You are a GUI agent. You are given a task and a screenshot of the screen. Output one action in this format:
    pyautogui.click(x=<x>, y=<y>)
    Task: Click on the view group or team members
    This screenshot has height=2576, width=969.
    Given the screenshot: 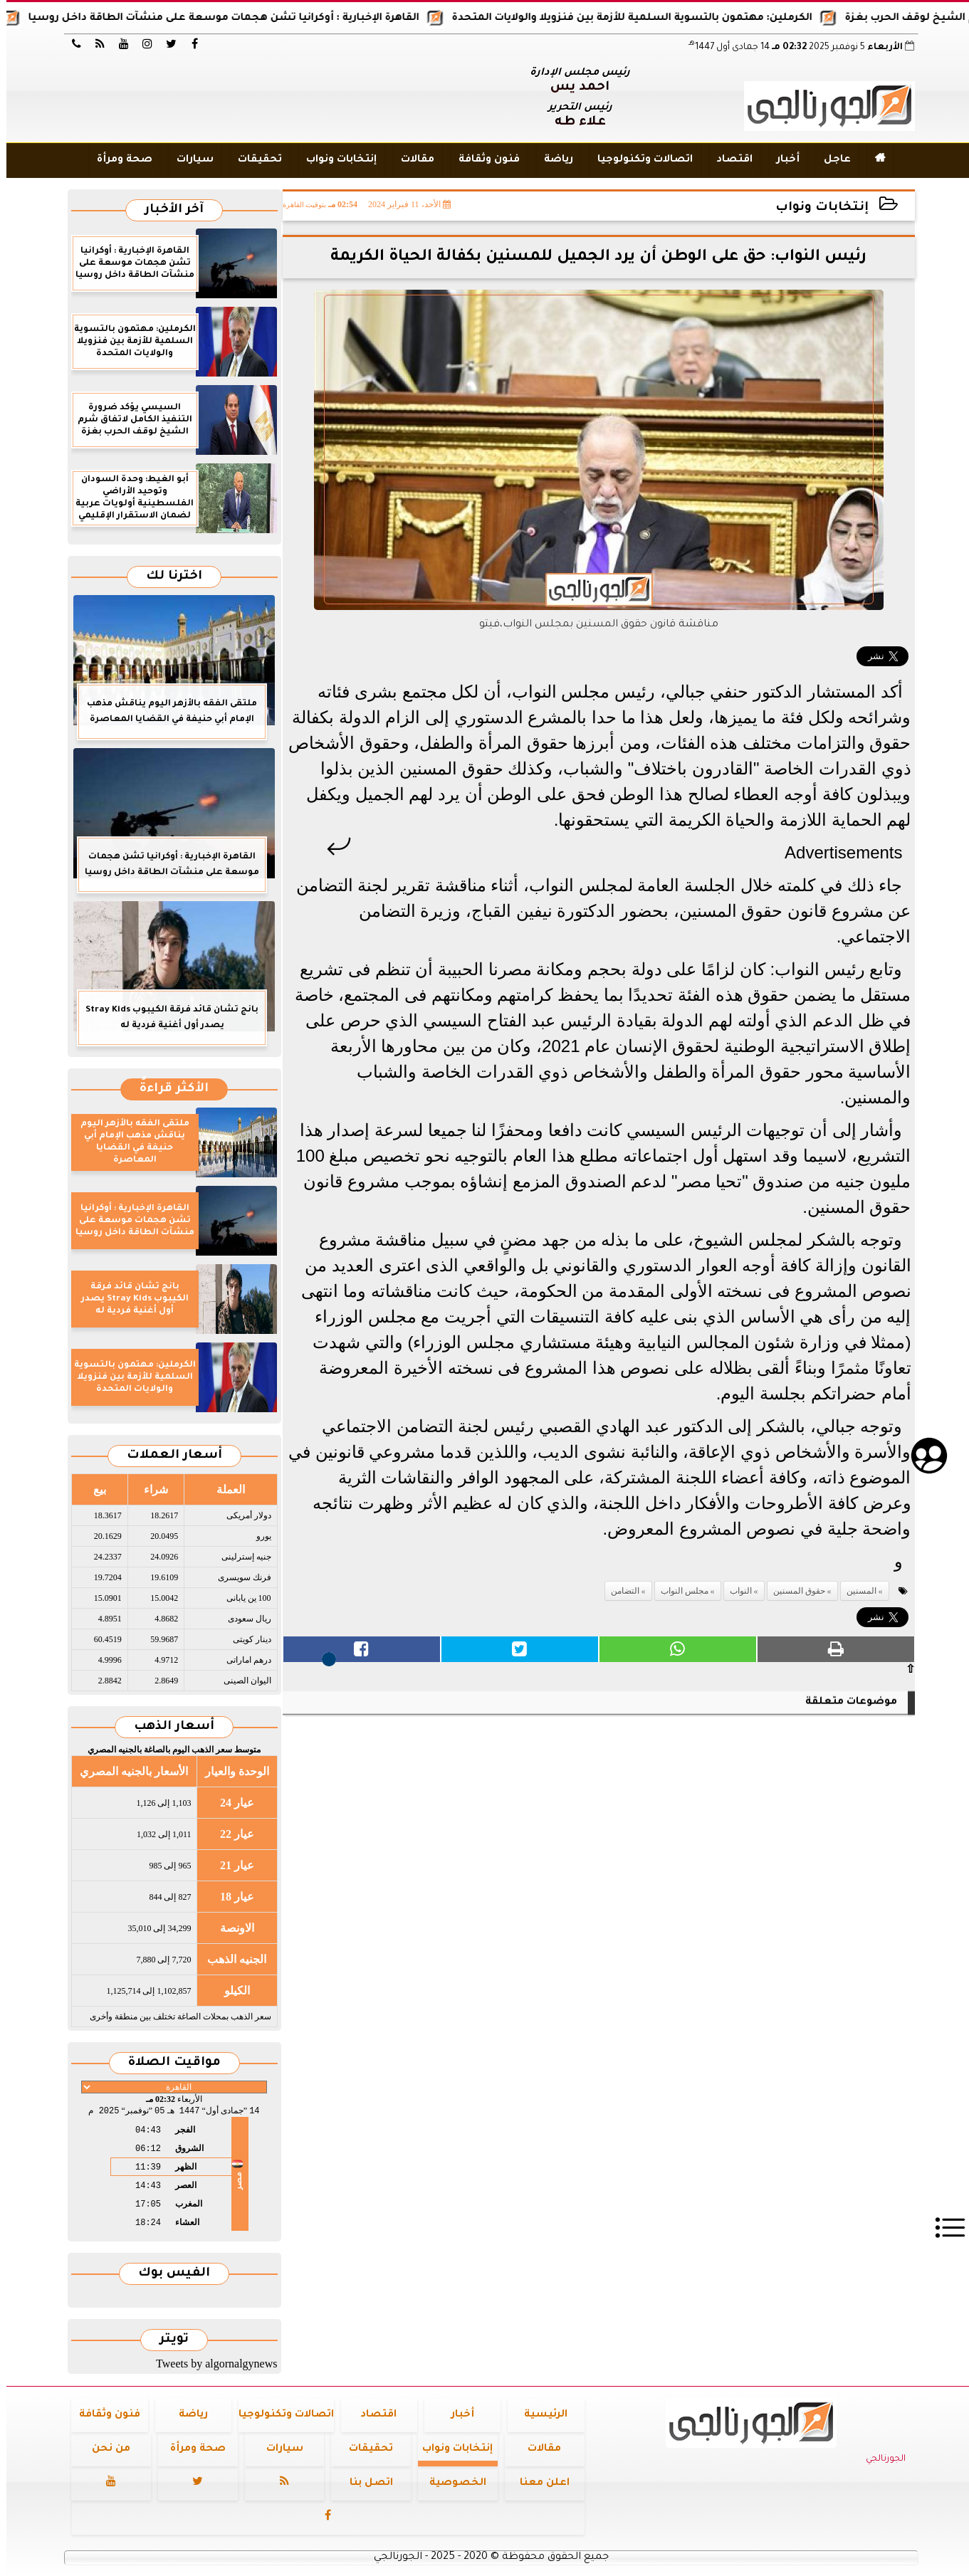 What is the action you would take?
    pyautogui.click(x=929, y=1456)
    